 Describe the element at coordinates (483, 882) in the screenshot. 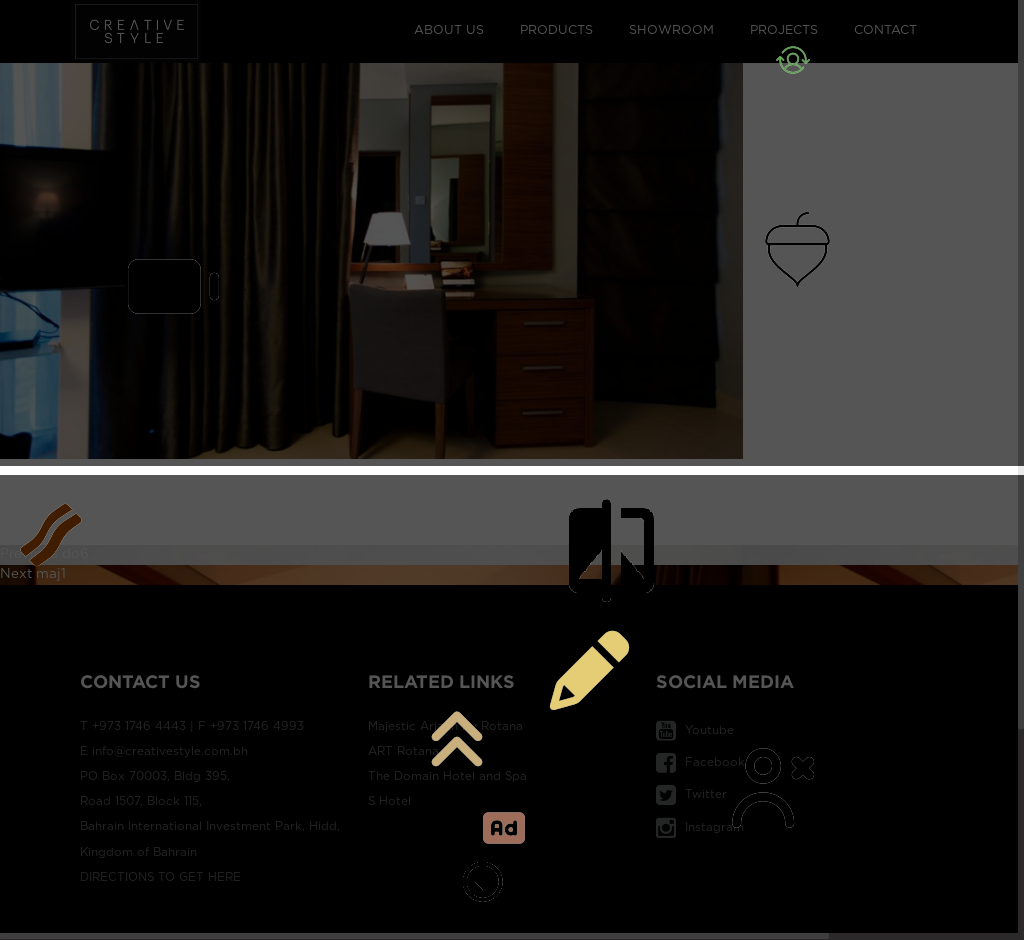

I see `download file or content` at that location.